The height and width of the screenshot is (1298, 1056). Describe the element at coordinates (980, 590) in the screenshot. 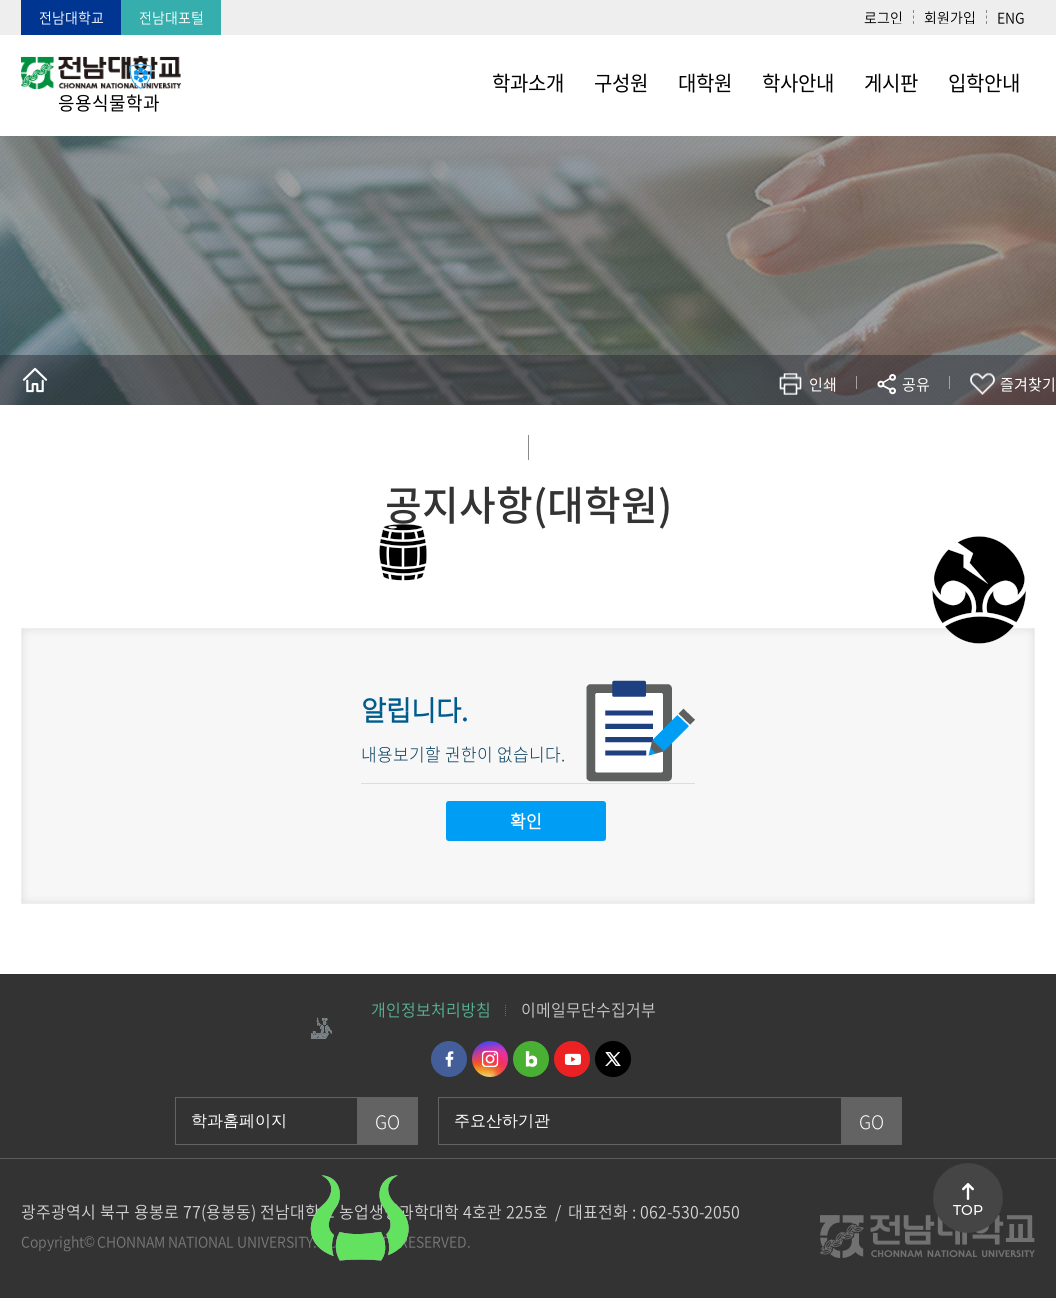

I see `select a broken or damaged mask item` at that location.